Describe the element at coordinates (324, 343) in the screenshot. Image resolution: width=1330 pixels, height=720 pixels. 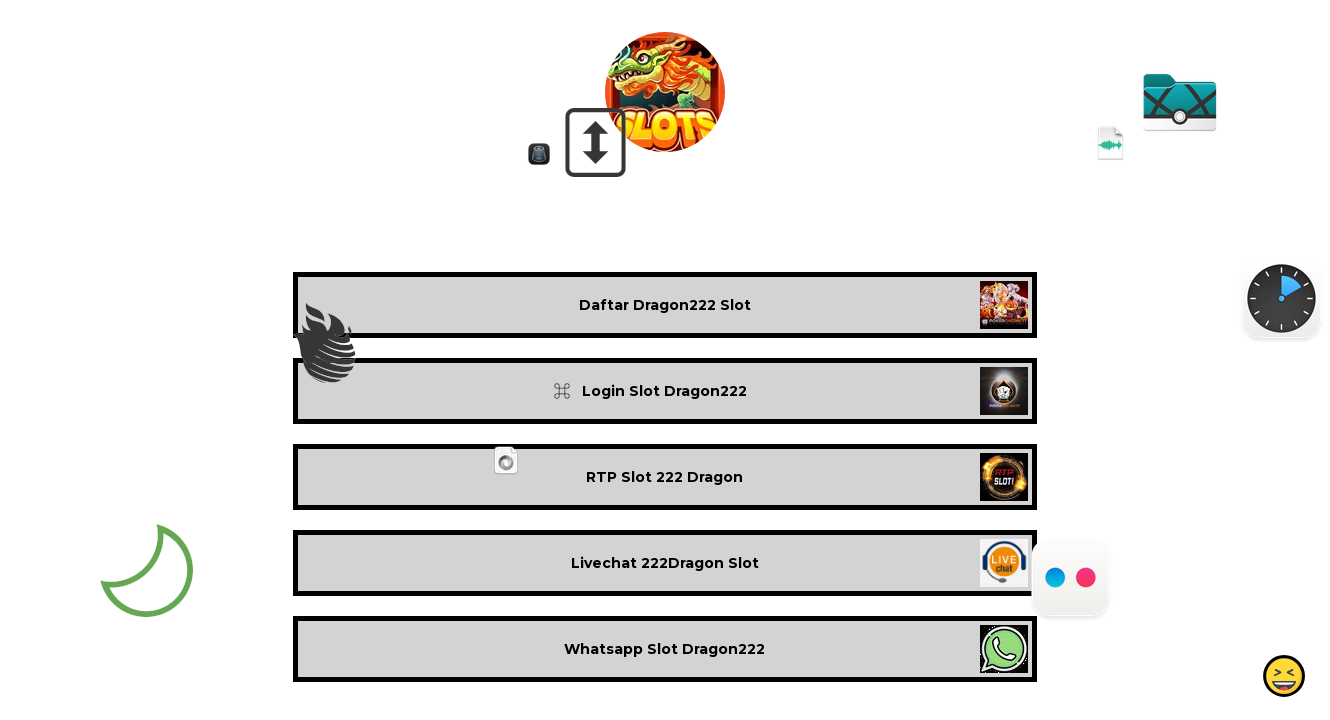
I see `open glade interface designer` at that location.